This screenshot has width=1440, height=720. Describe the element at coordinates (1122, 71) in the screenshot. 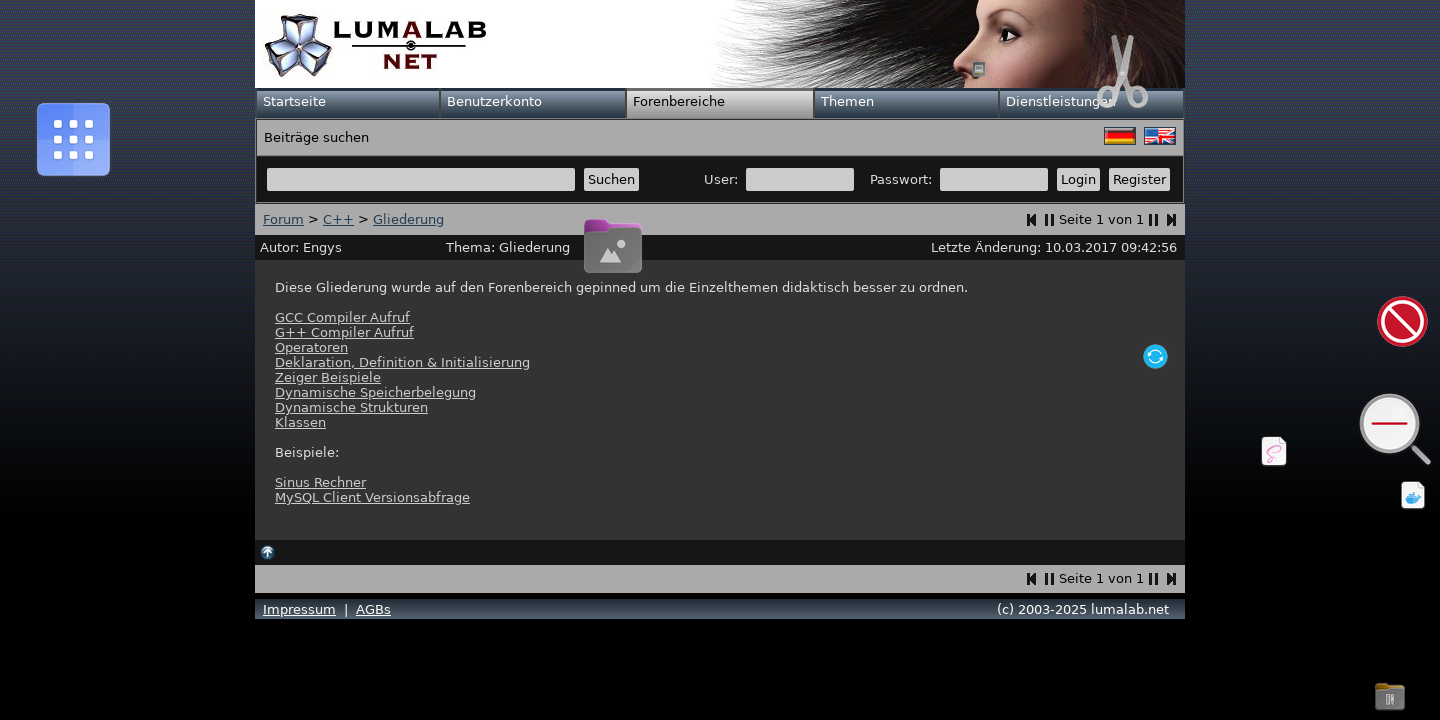

I see `cut selected content to clipboard` at that location.